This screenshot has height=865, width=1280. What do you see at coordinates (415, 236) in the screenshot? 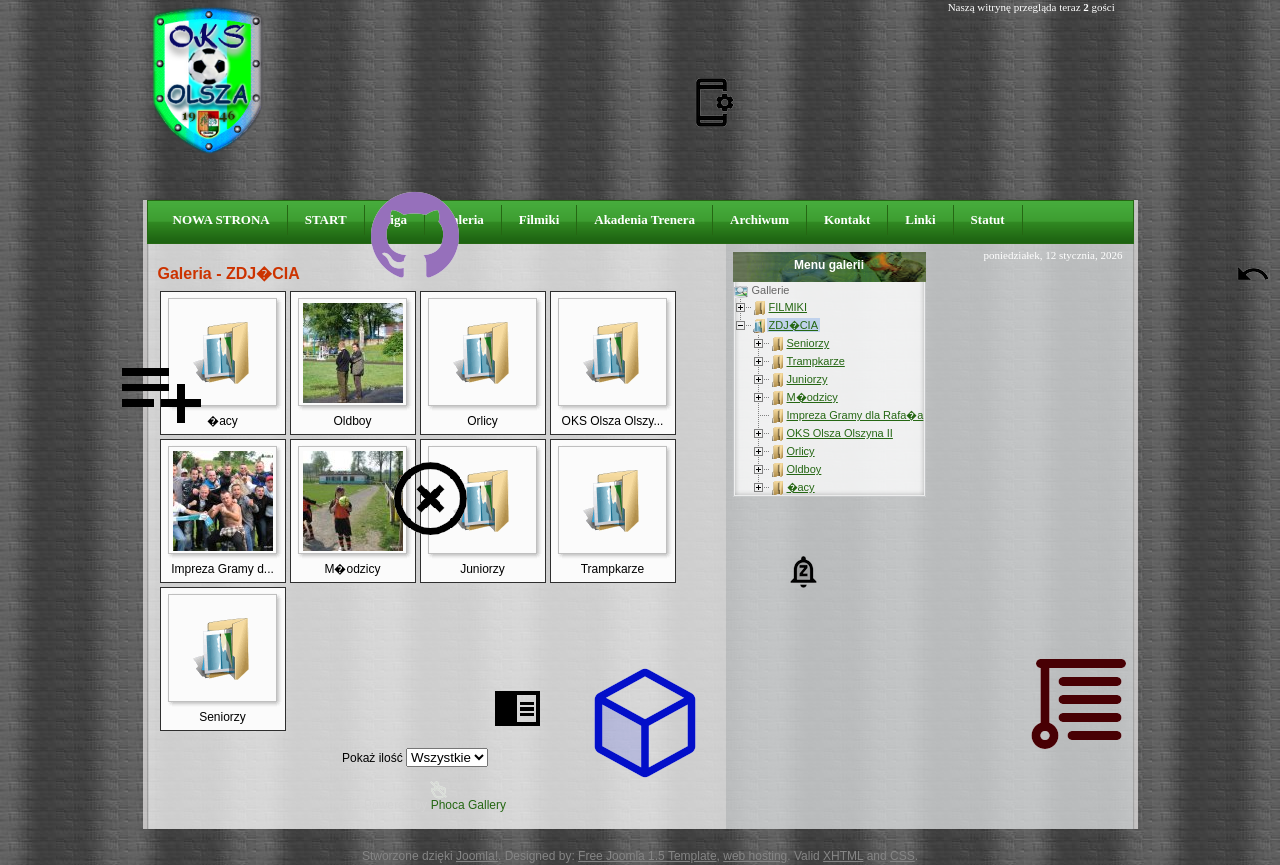
I see `open GitHub repository` at bounding box center [415, 236].